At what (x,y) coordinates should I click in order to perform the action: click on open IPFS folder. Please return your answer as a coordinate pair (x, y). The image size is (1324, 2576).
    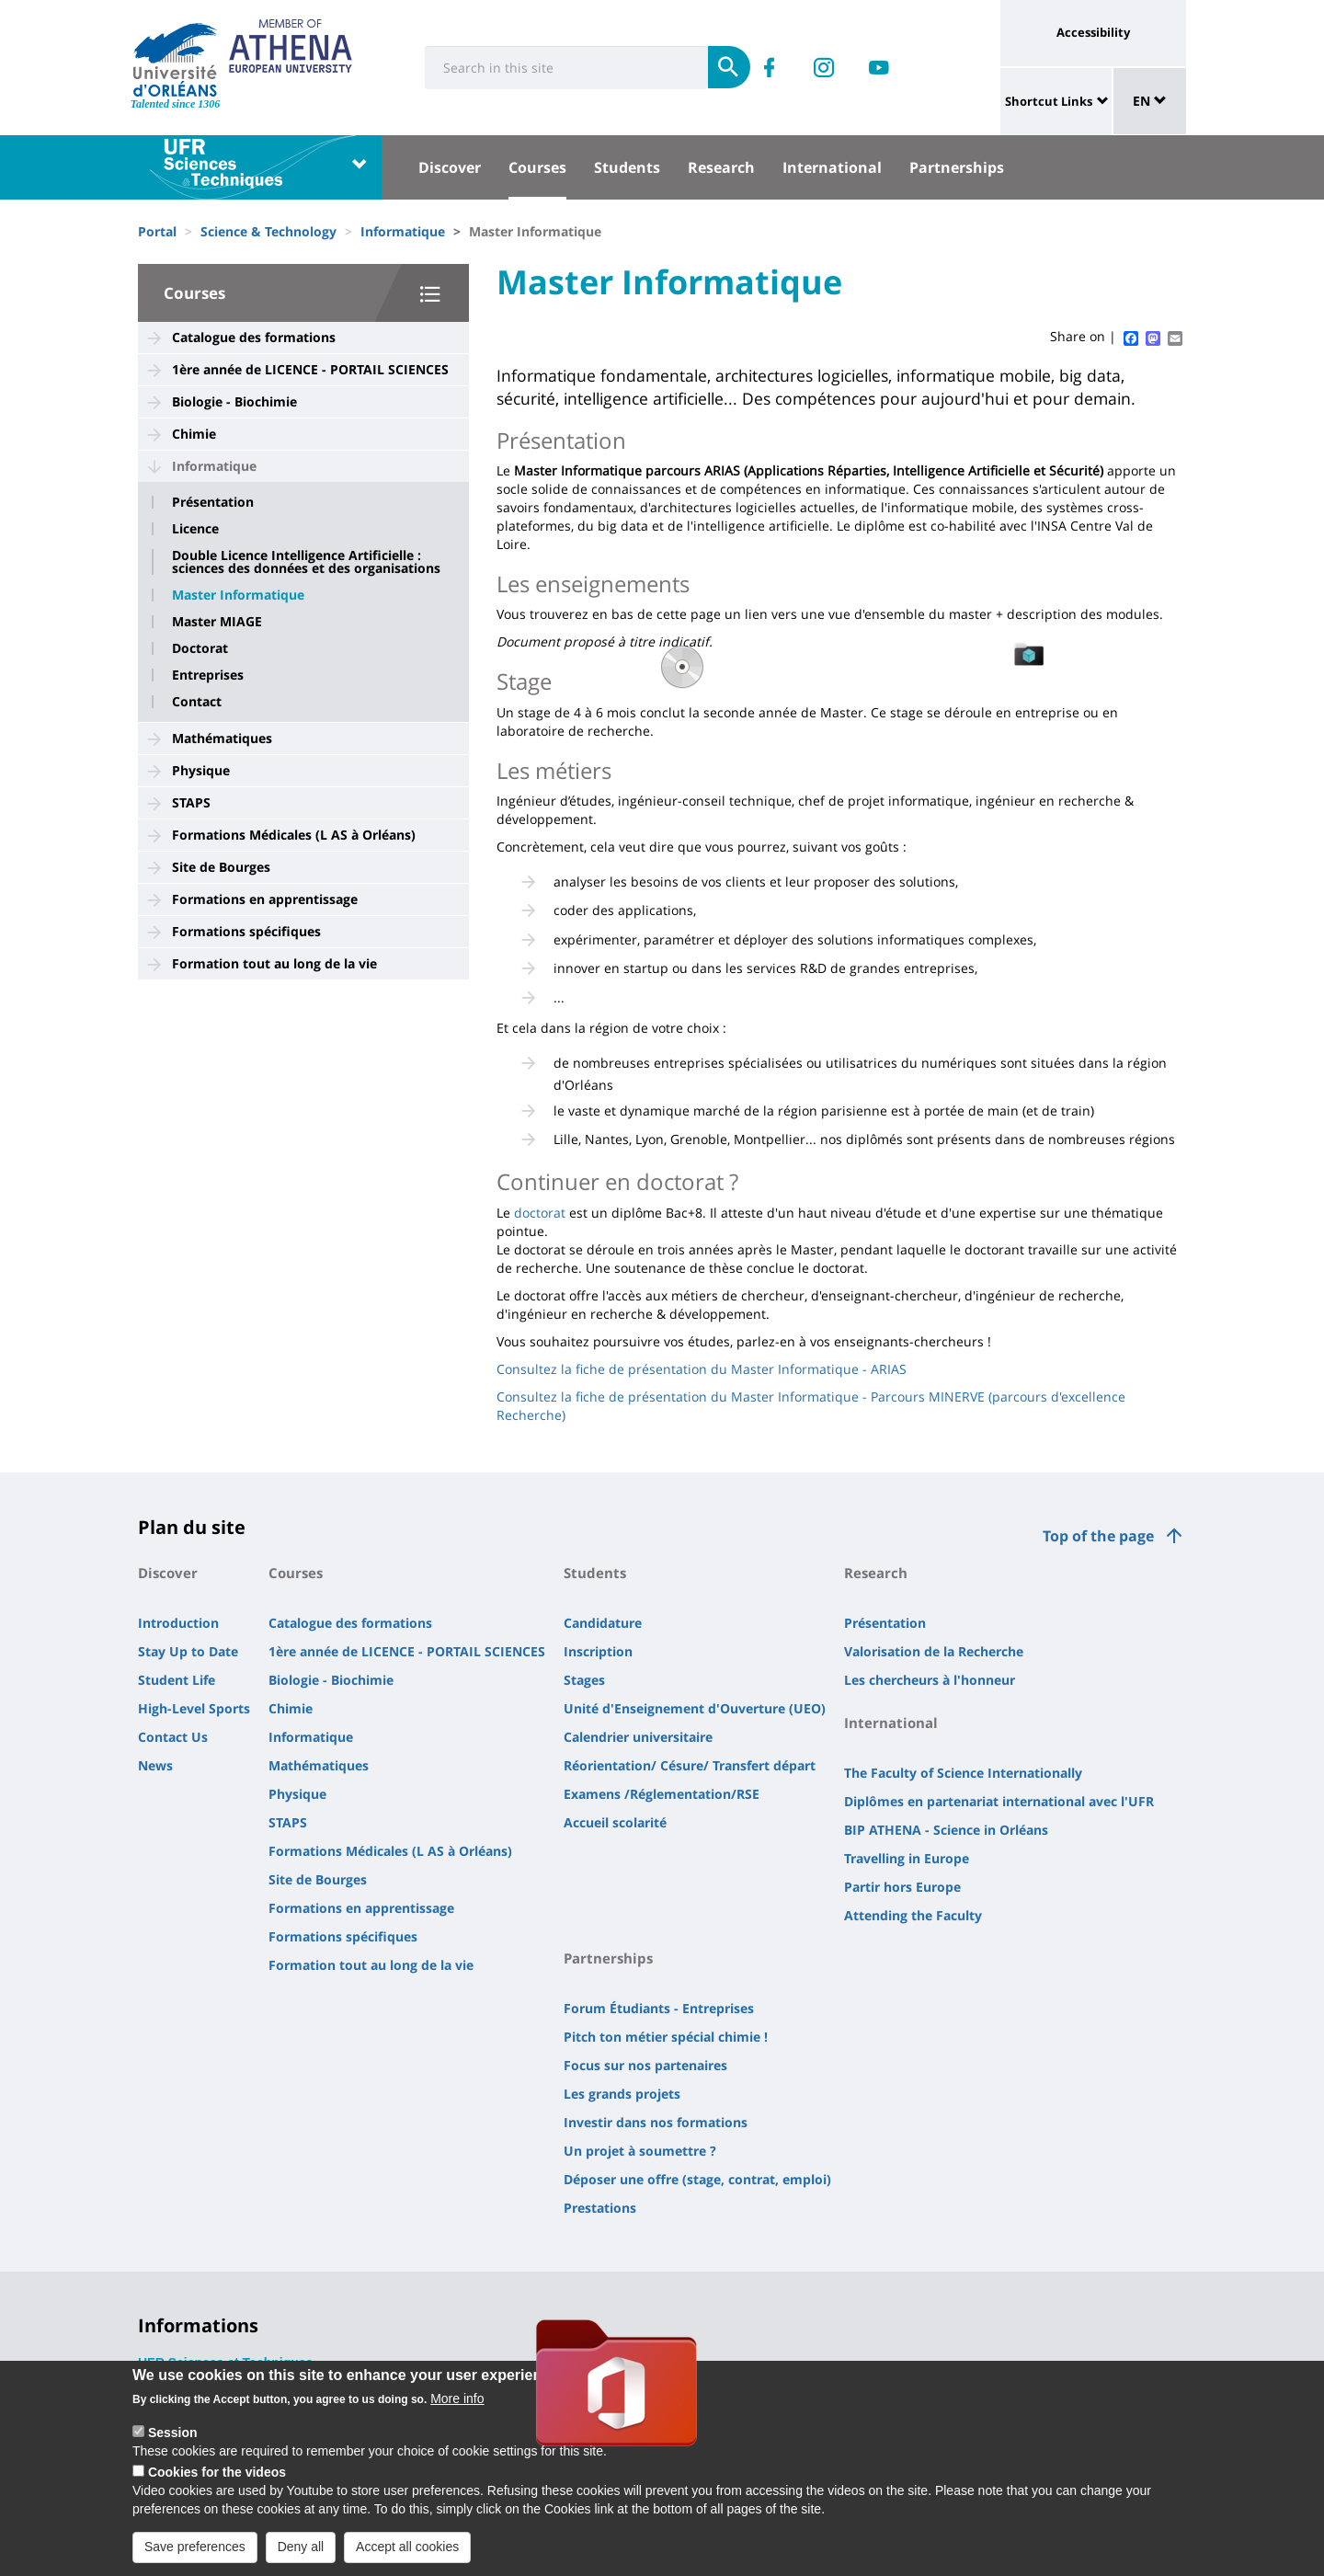
    Looking at the image, I should click on (1029, 655).